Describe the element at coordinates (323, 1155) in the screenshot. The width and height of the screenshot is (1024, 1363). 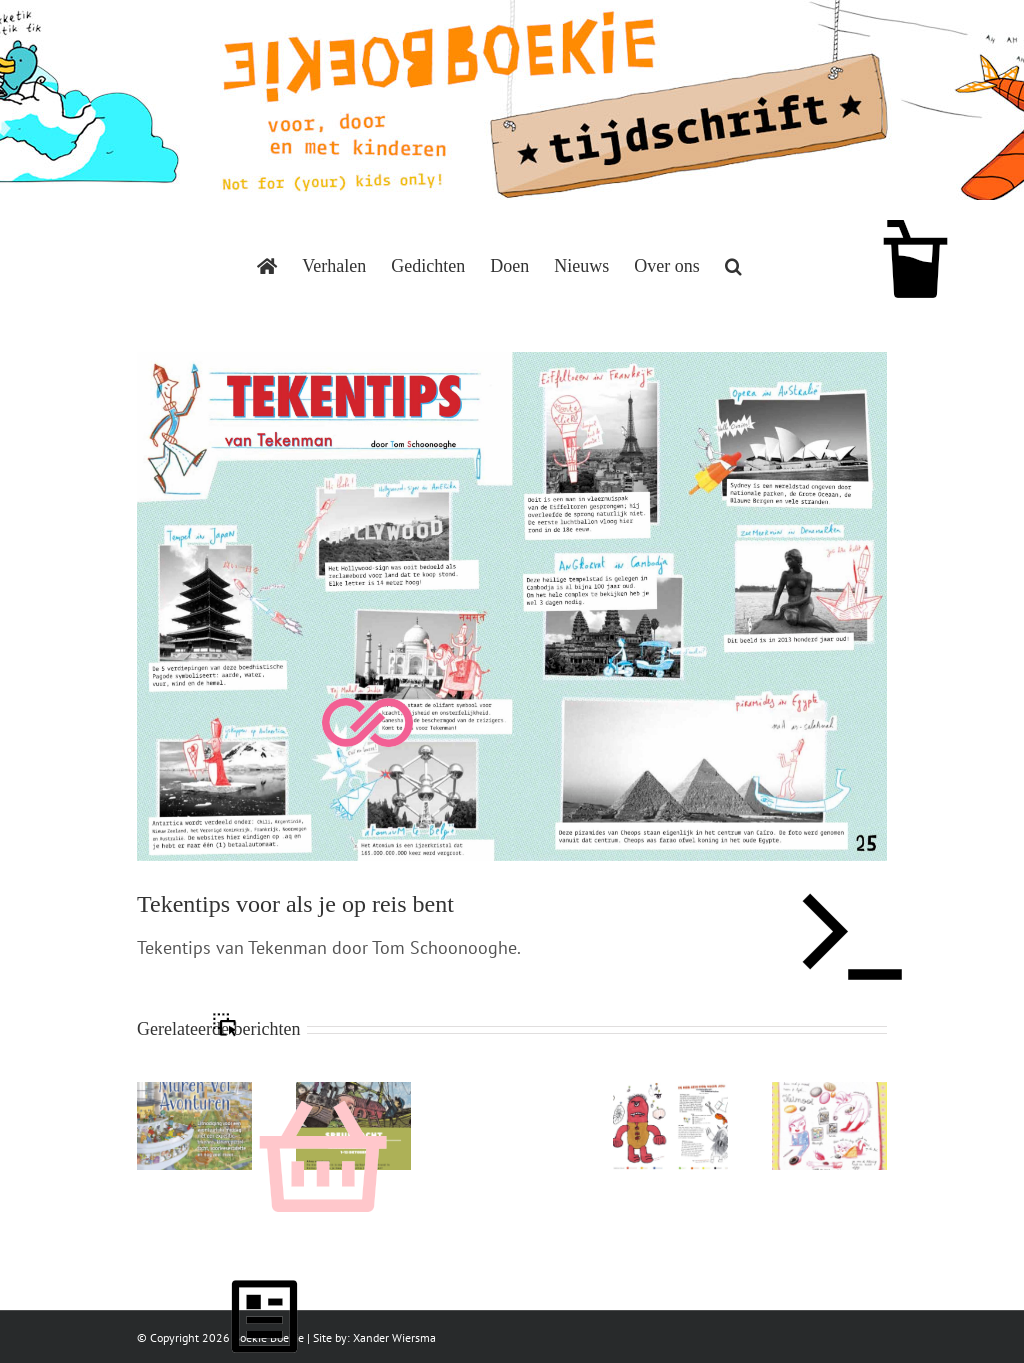
I see `view your shopping basket` at that location.